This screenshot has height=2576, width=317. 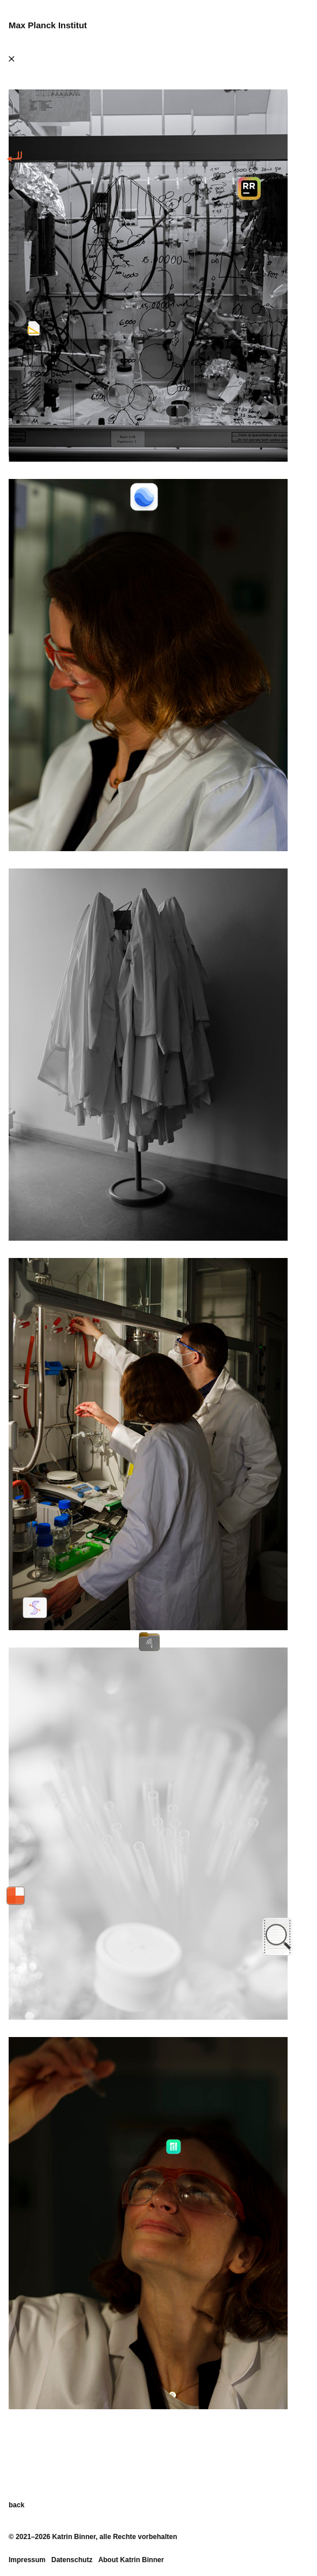 What do you see at coordinates (249, 188) in the screenshot?
I see `launch rustrover IDE` at bounding box center [249, 188].